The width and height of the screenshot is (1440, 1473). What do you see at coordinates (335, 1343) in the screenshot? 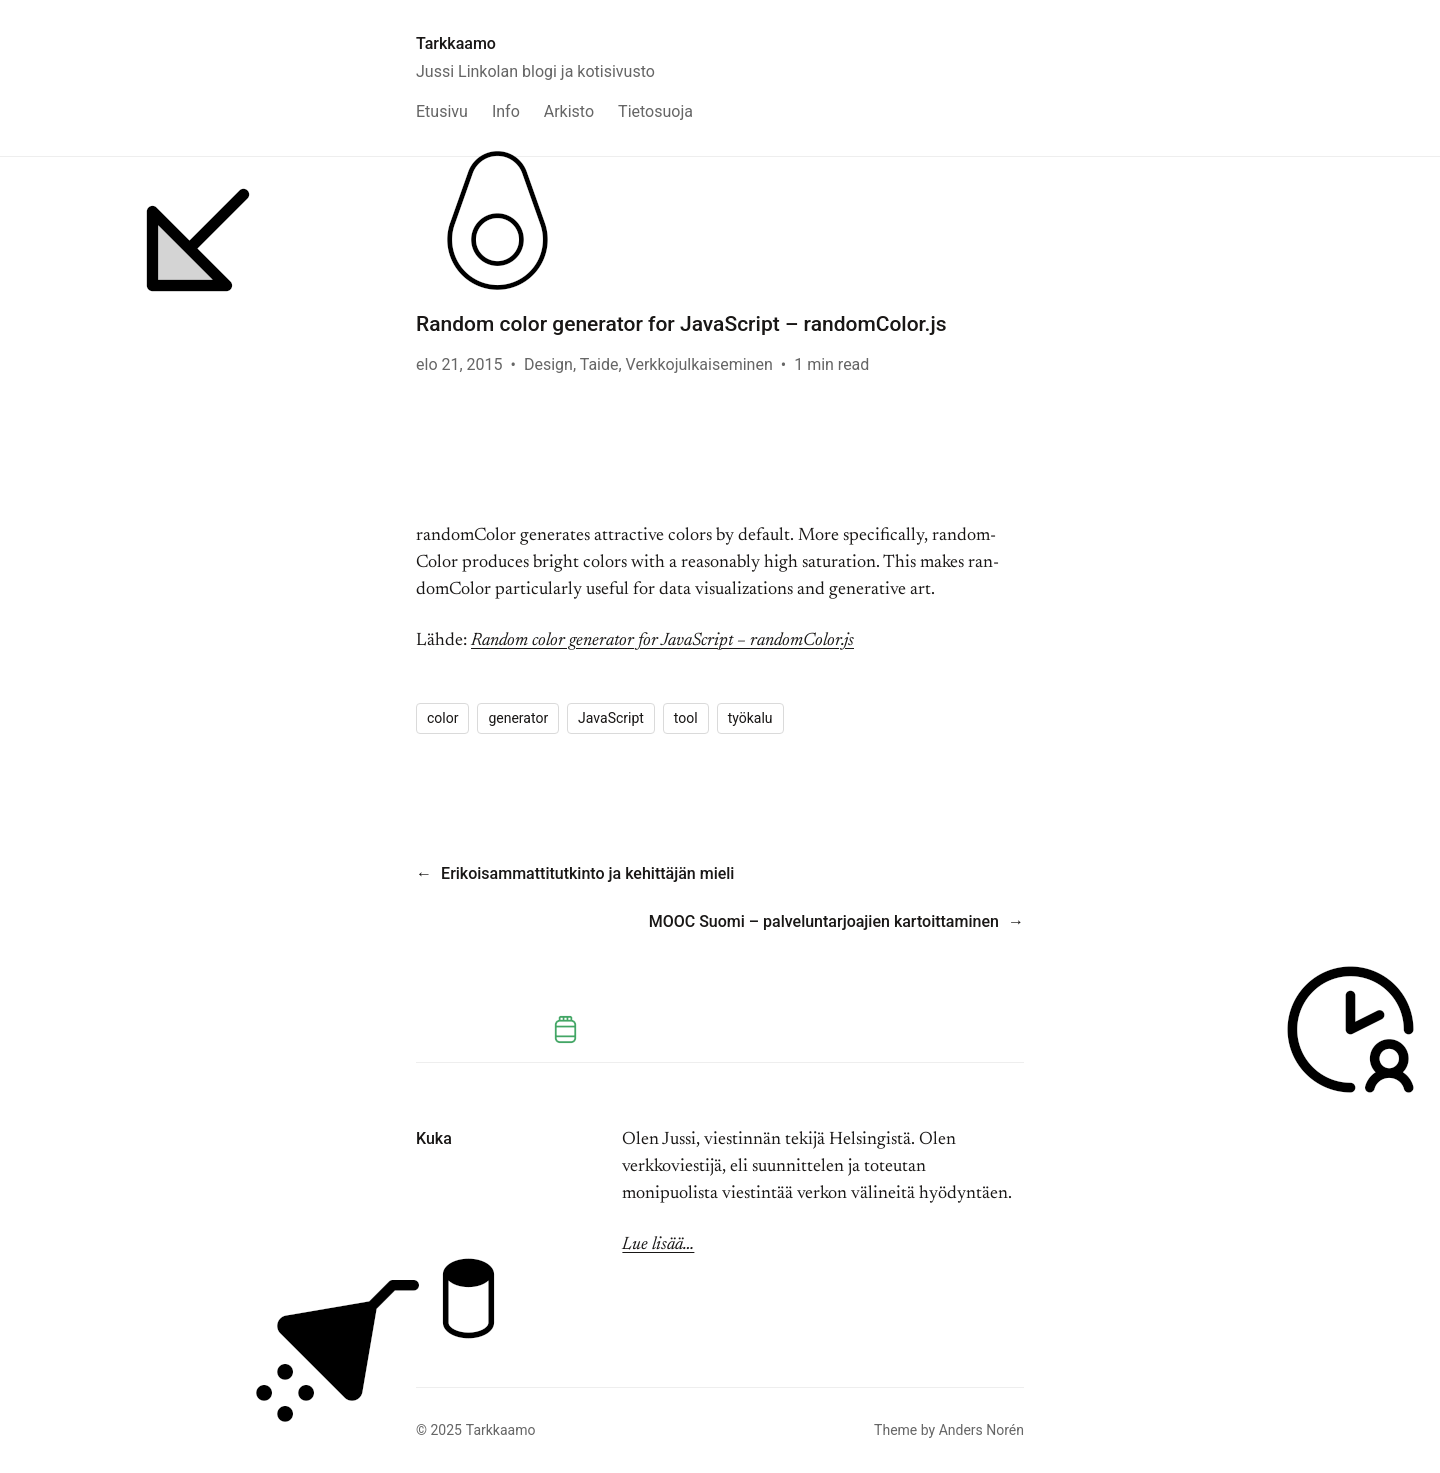
I see `filter or sort content` at bounding box center [335, 1343].